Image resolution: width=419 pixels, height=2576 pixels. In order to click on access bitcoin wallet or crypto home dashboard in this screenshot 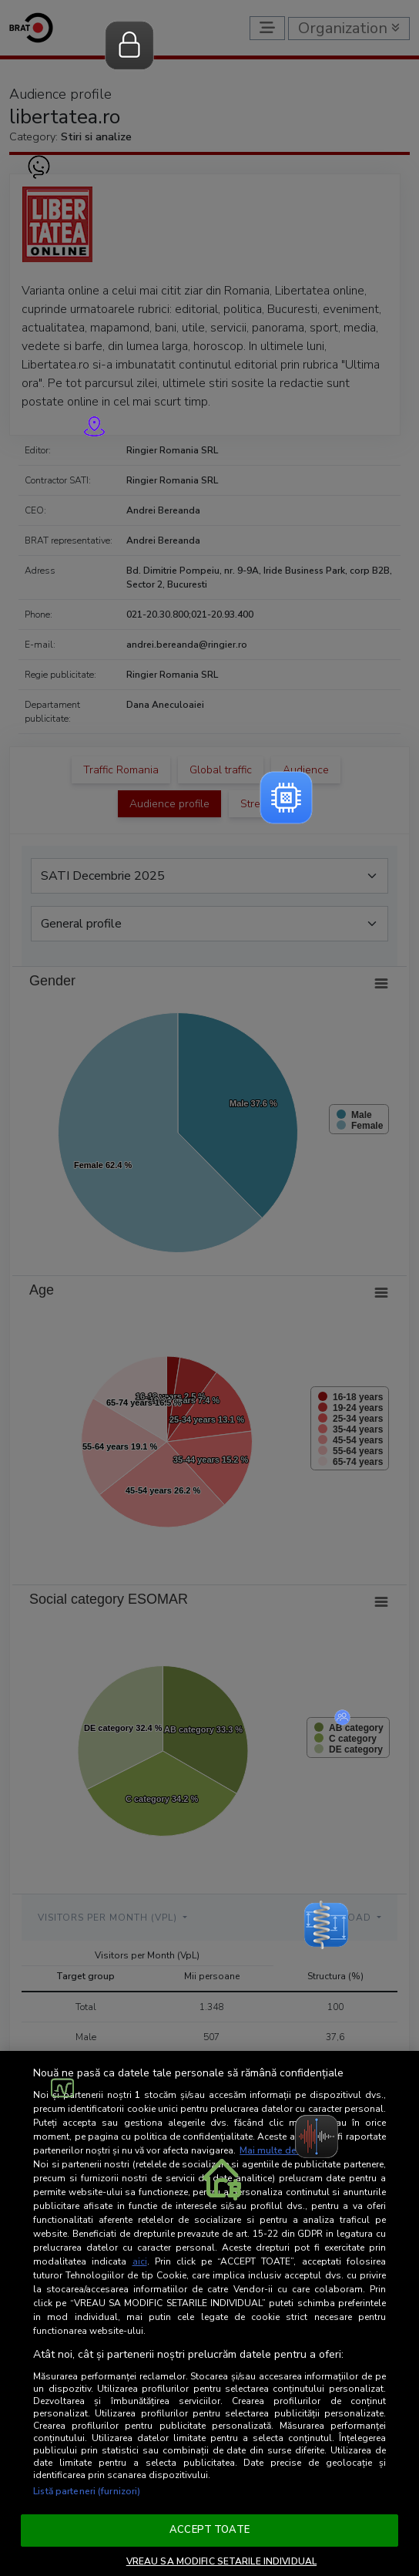, I will do `click(222, 2178)`.